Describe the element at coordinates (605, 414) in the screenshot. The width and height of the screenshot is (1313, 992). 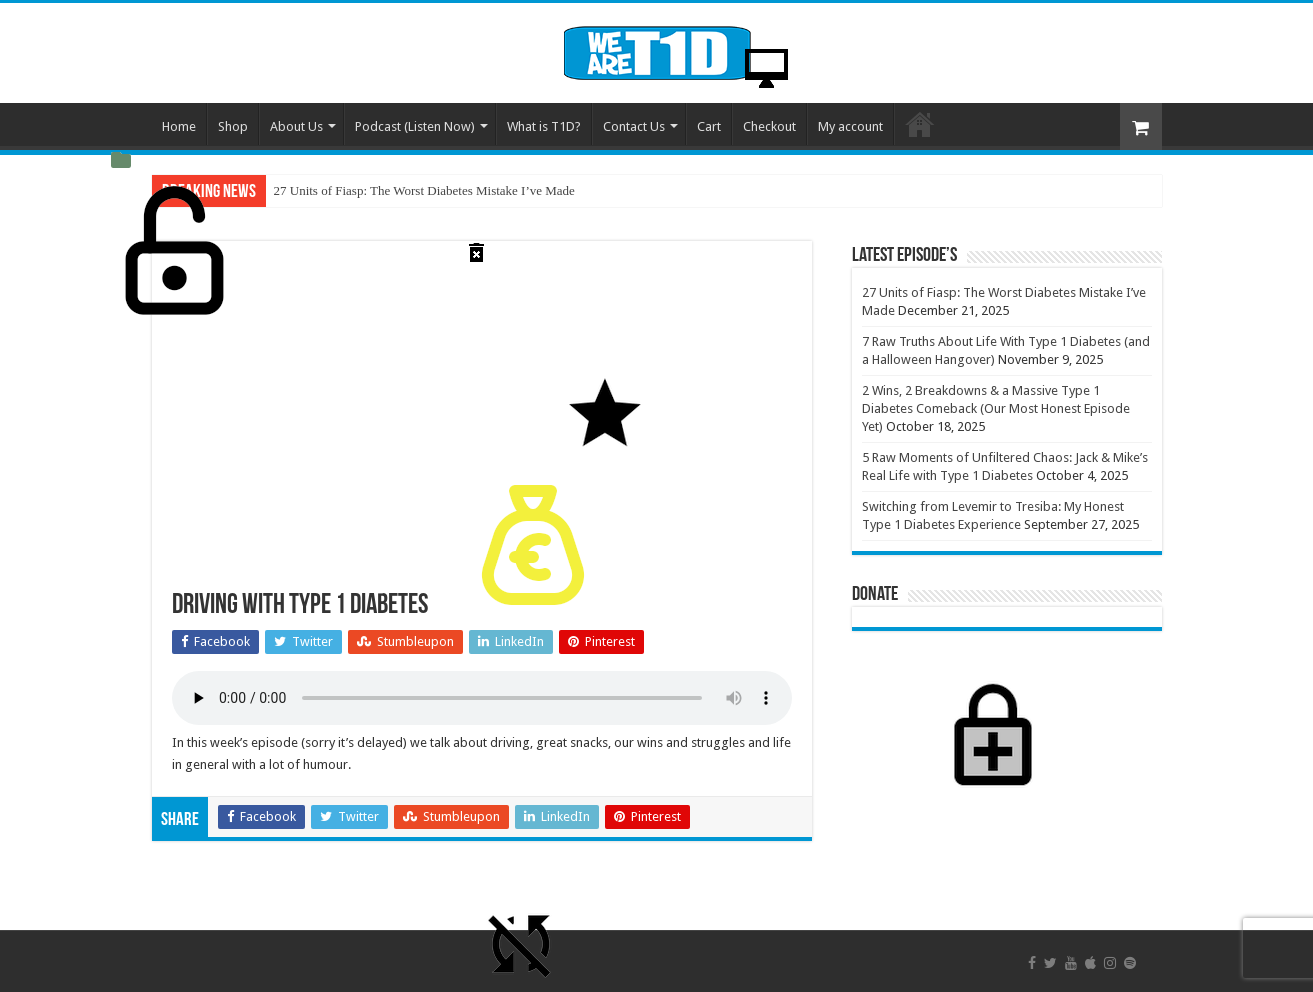
I see `add item to favorites` at that location.